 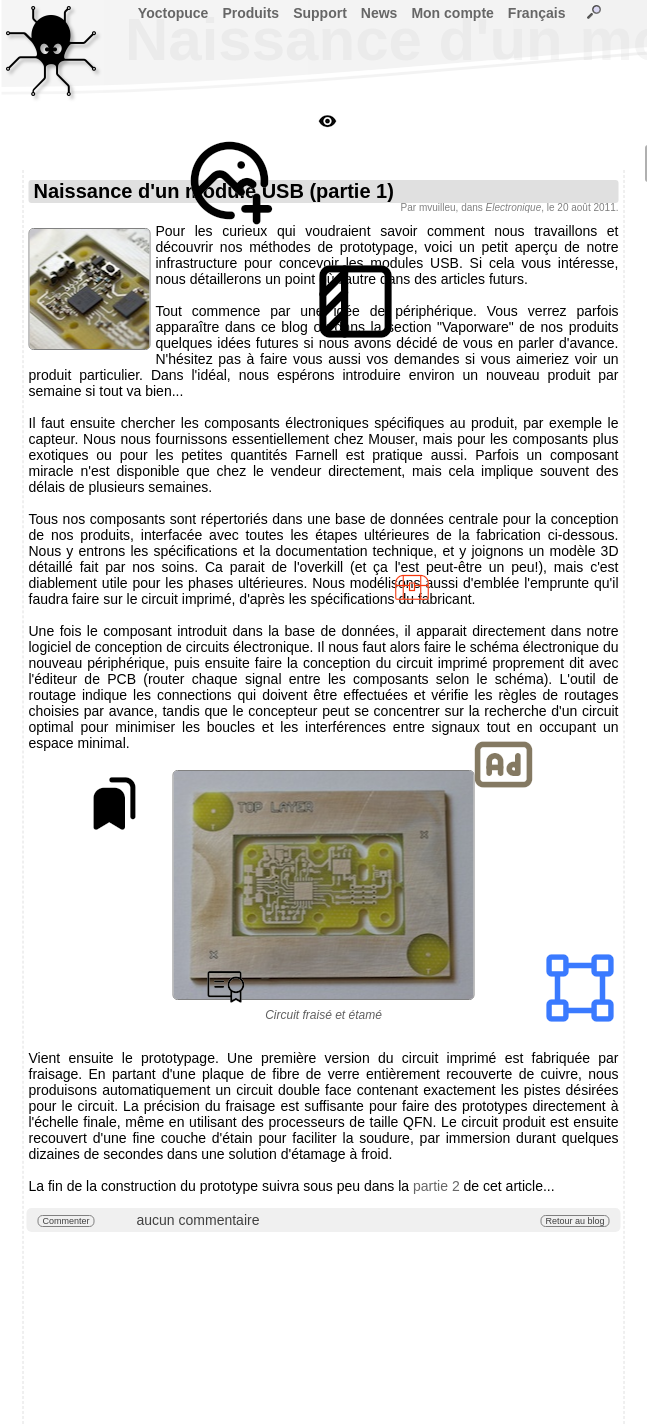 I want to click on add a new photo to your collection, so click(x=229, y=180).